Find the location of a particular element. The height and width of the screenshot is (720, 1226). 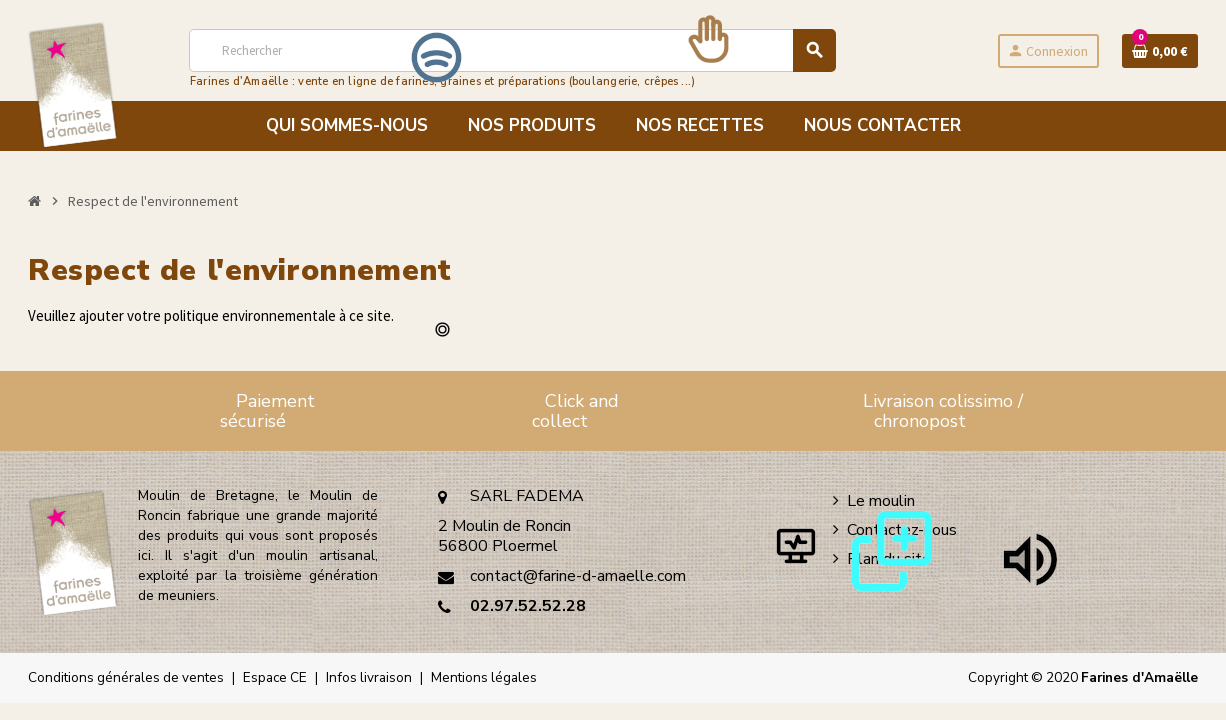

increase or adjust audio volume is located at coordinates (1030, 559).